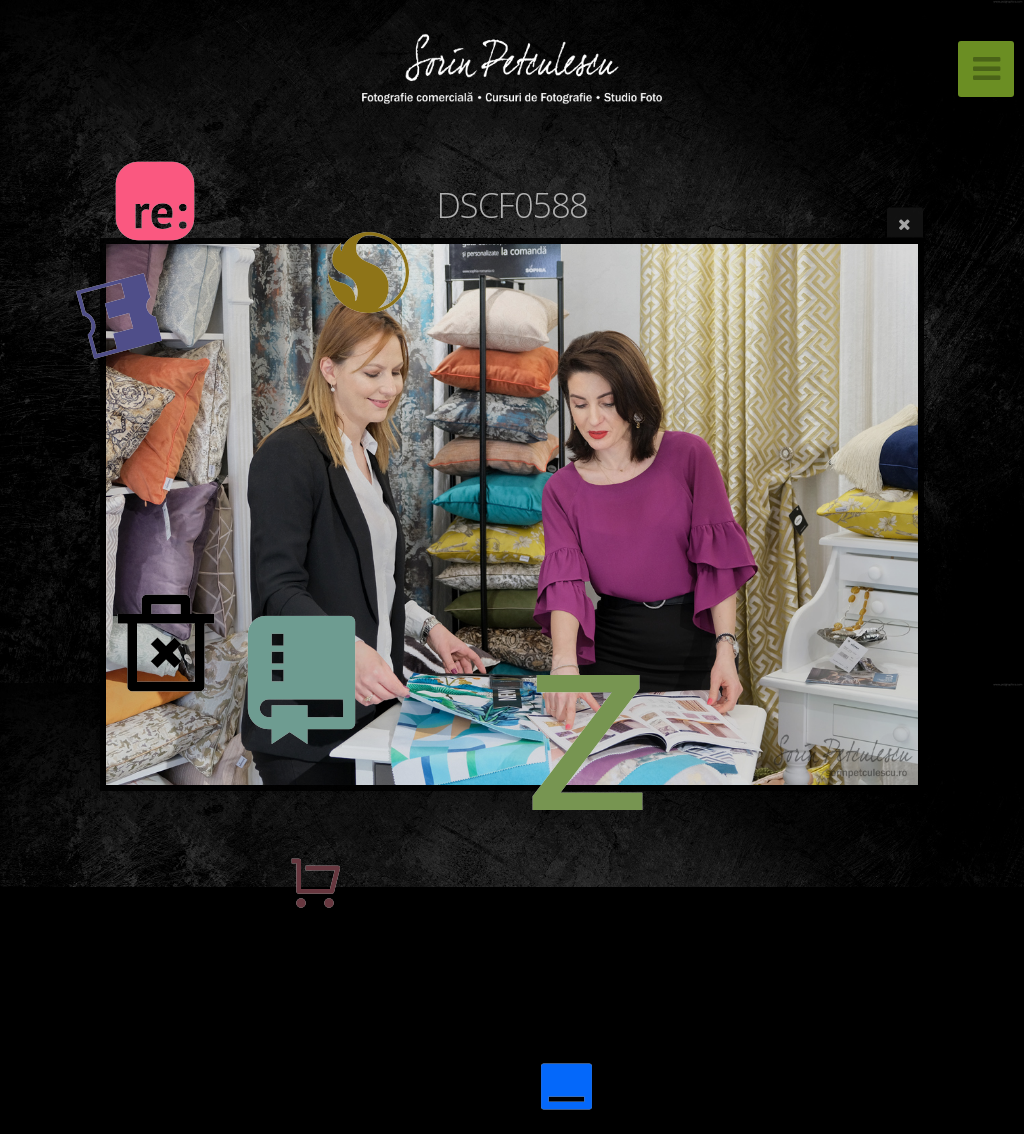  What do you see at coordinates (587, 742) in the screenshot?
I see `open zotero reference manager` at bounding box center [587, 742].